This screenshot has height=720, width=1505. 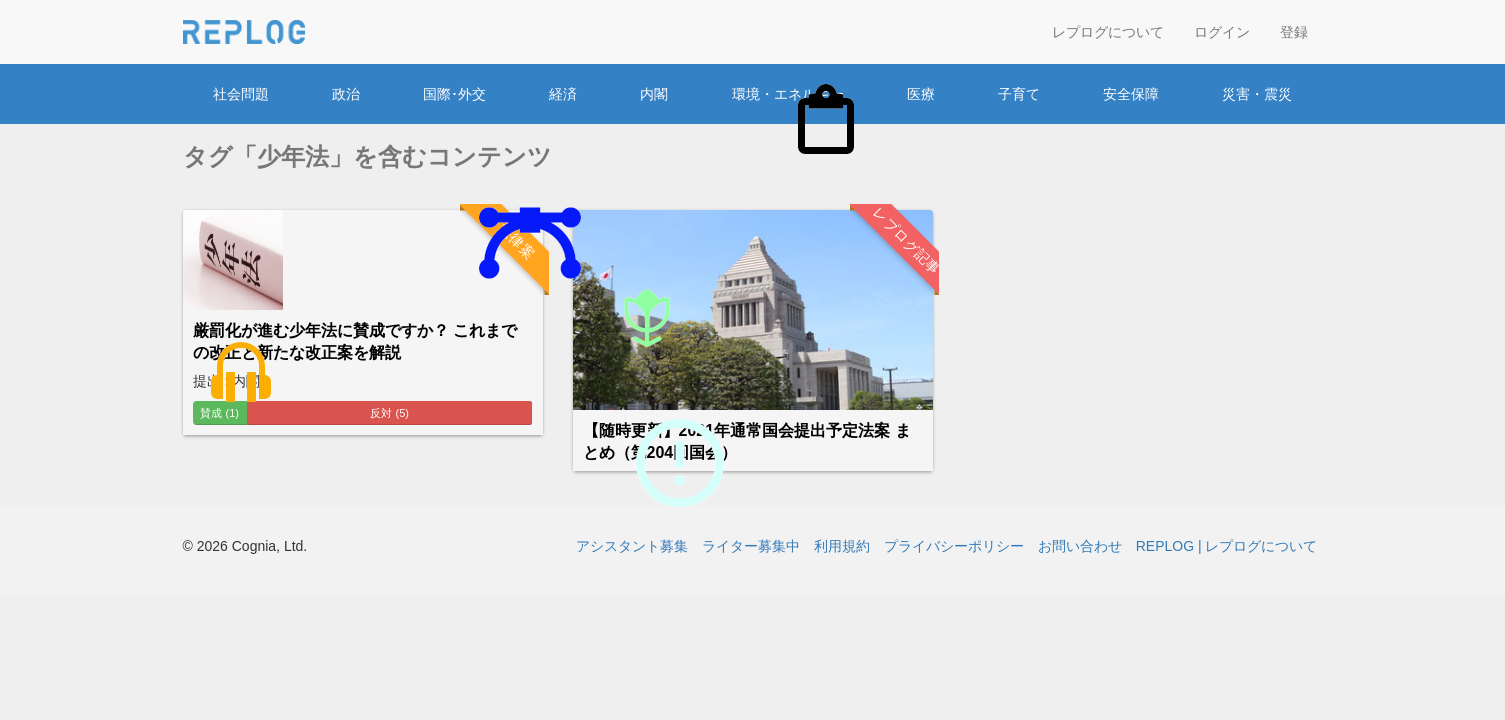 I want to click on copy to clipboard, so click(x=826, y=119).